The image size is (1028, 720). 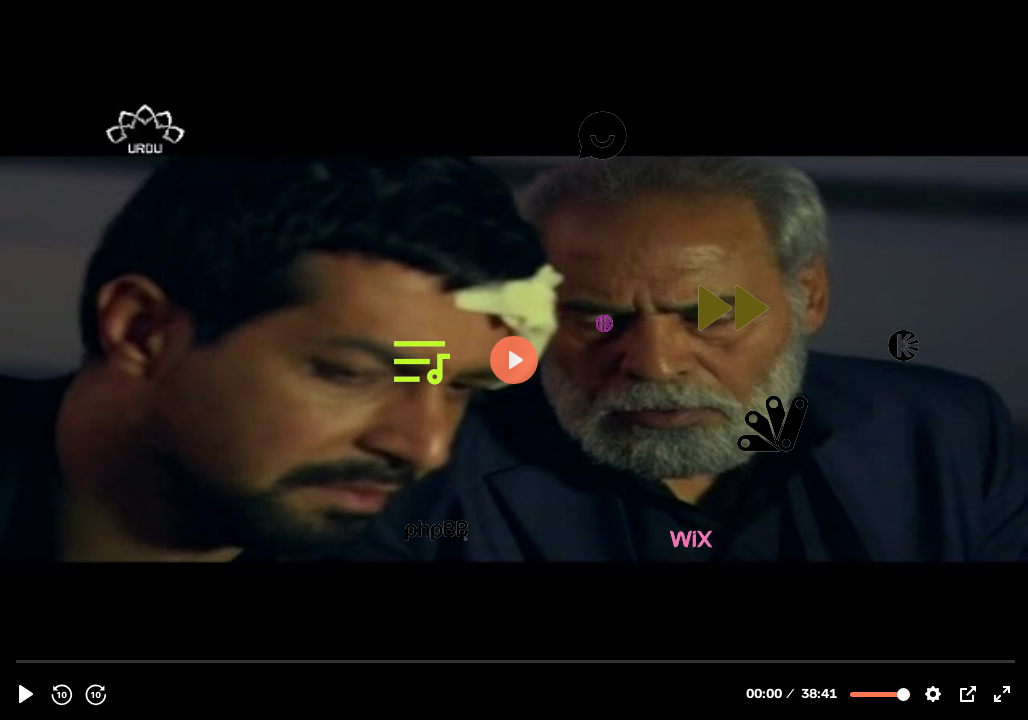 I want to click on fast forward media playback, so click(x=731, y=308).